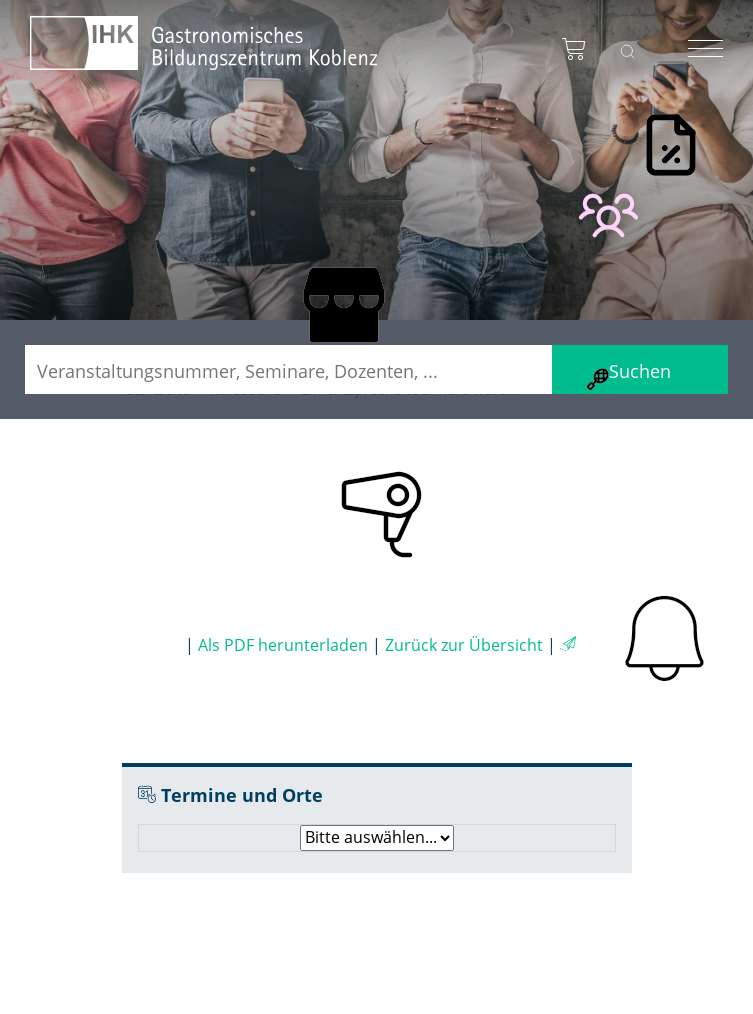 The image size is (753, 1014). What do you see at coordinates (344, 305) in the screenshot?
I see `browse or open the store` at bounding box center [344, 305].